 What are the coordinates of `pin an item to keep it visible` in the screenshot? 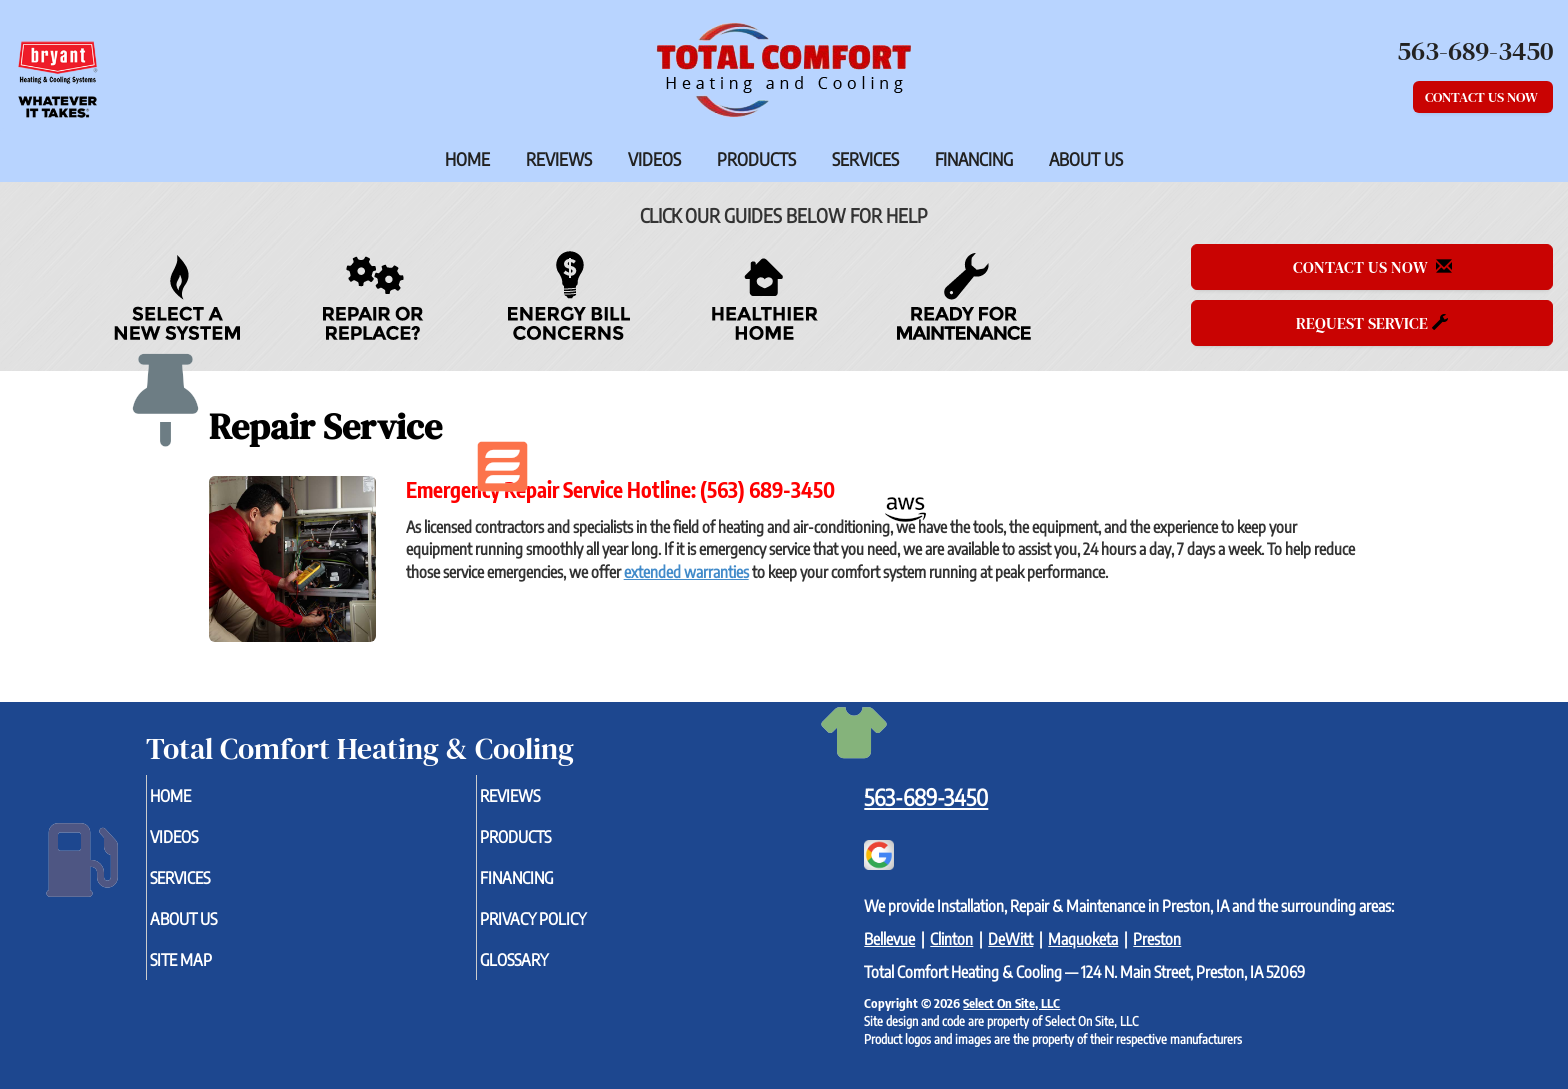 It's located at (165, 397).